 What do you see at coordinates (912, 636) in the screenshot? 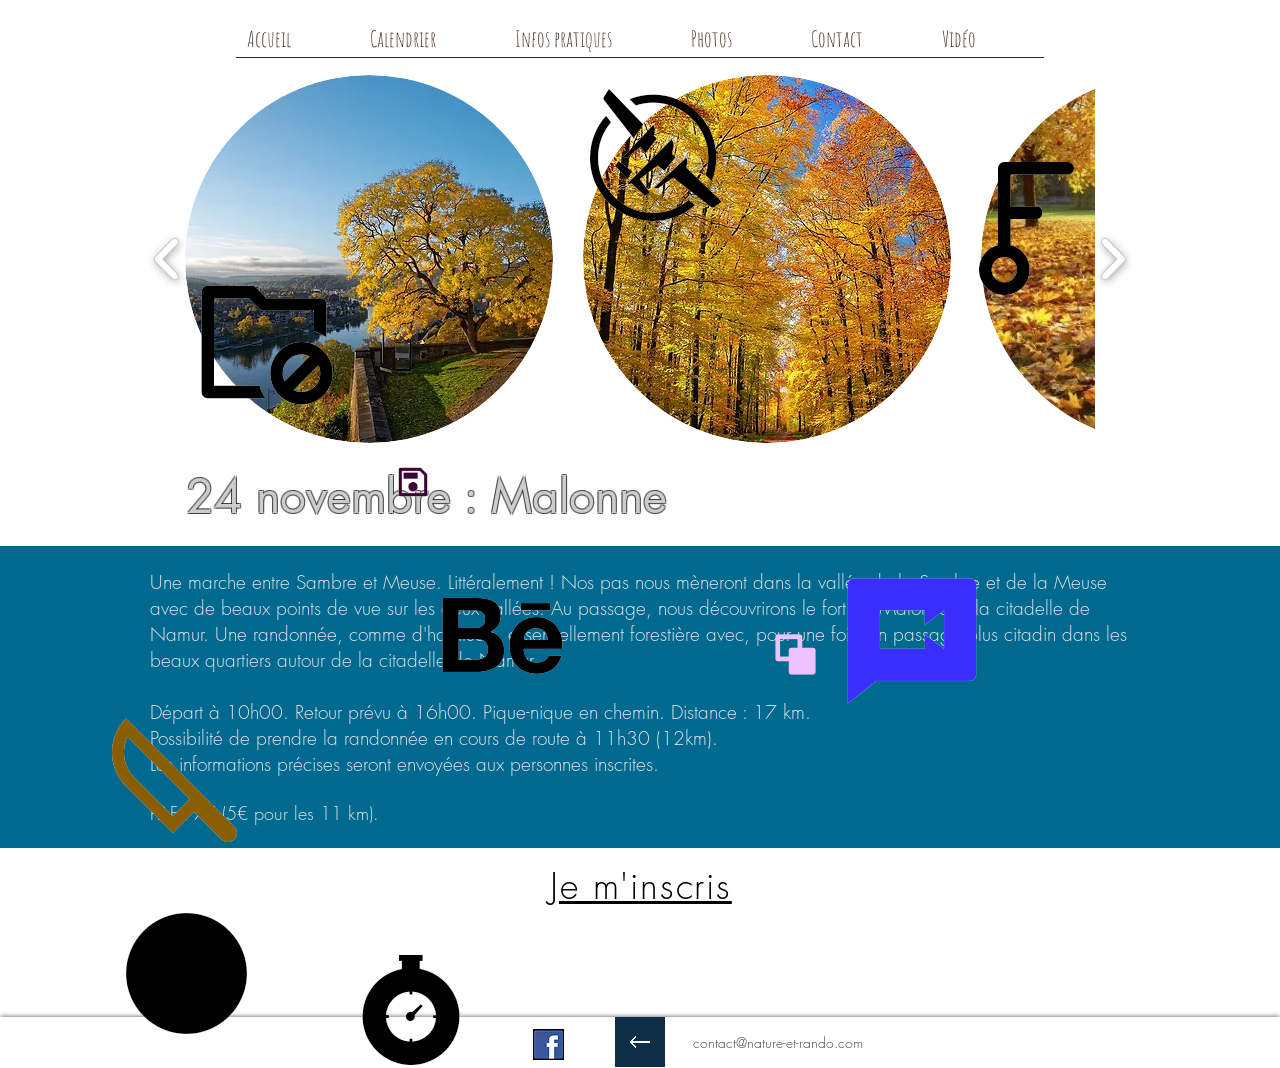
I see `start a video chat` at bounding box center [912, 636].